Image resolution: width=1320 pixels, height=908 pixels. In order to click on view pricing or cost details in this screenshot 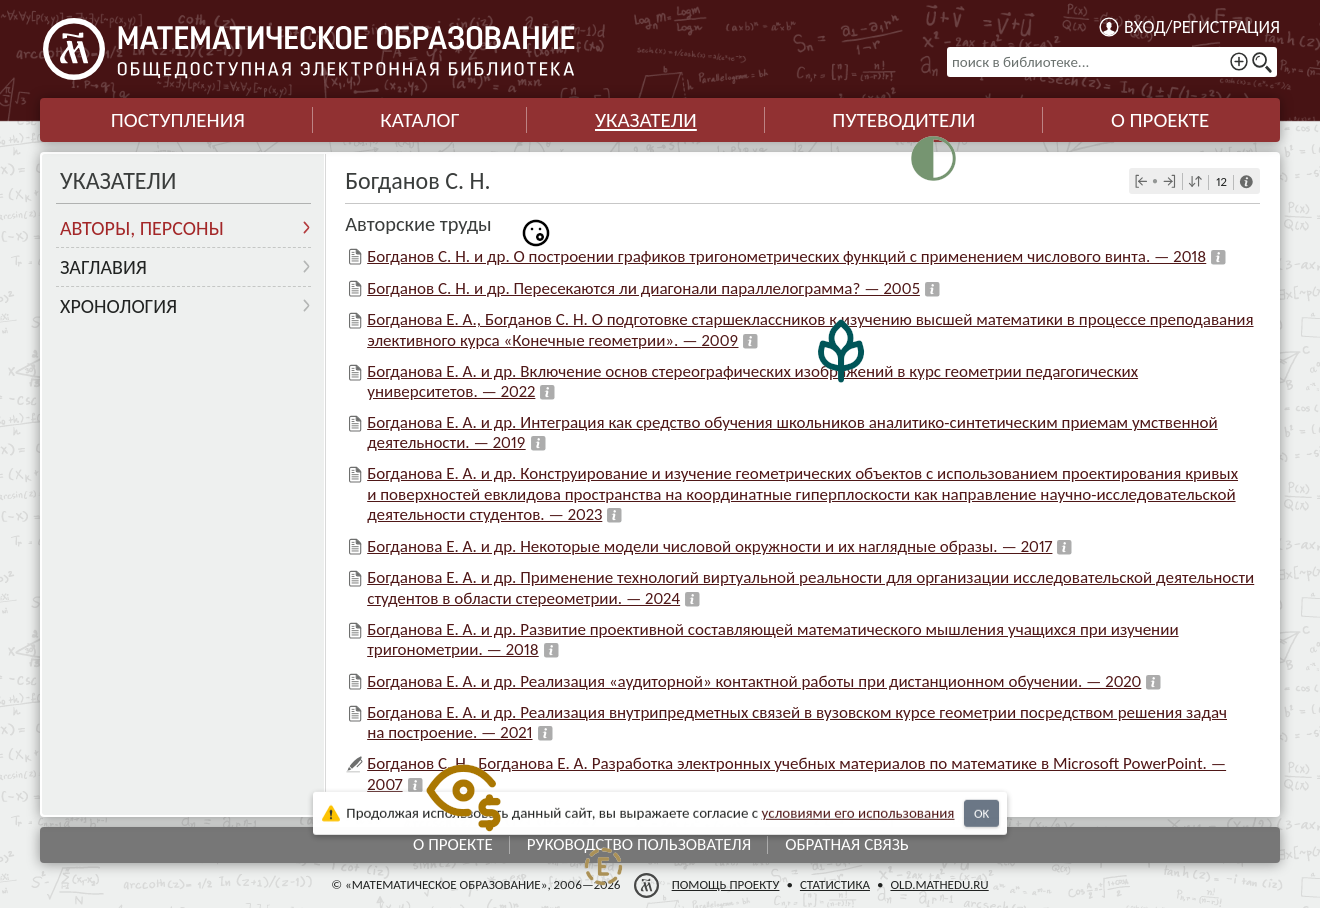, I will do `click(463, 790)`.